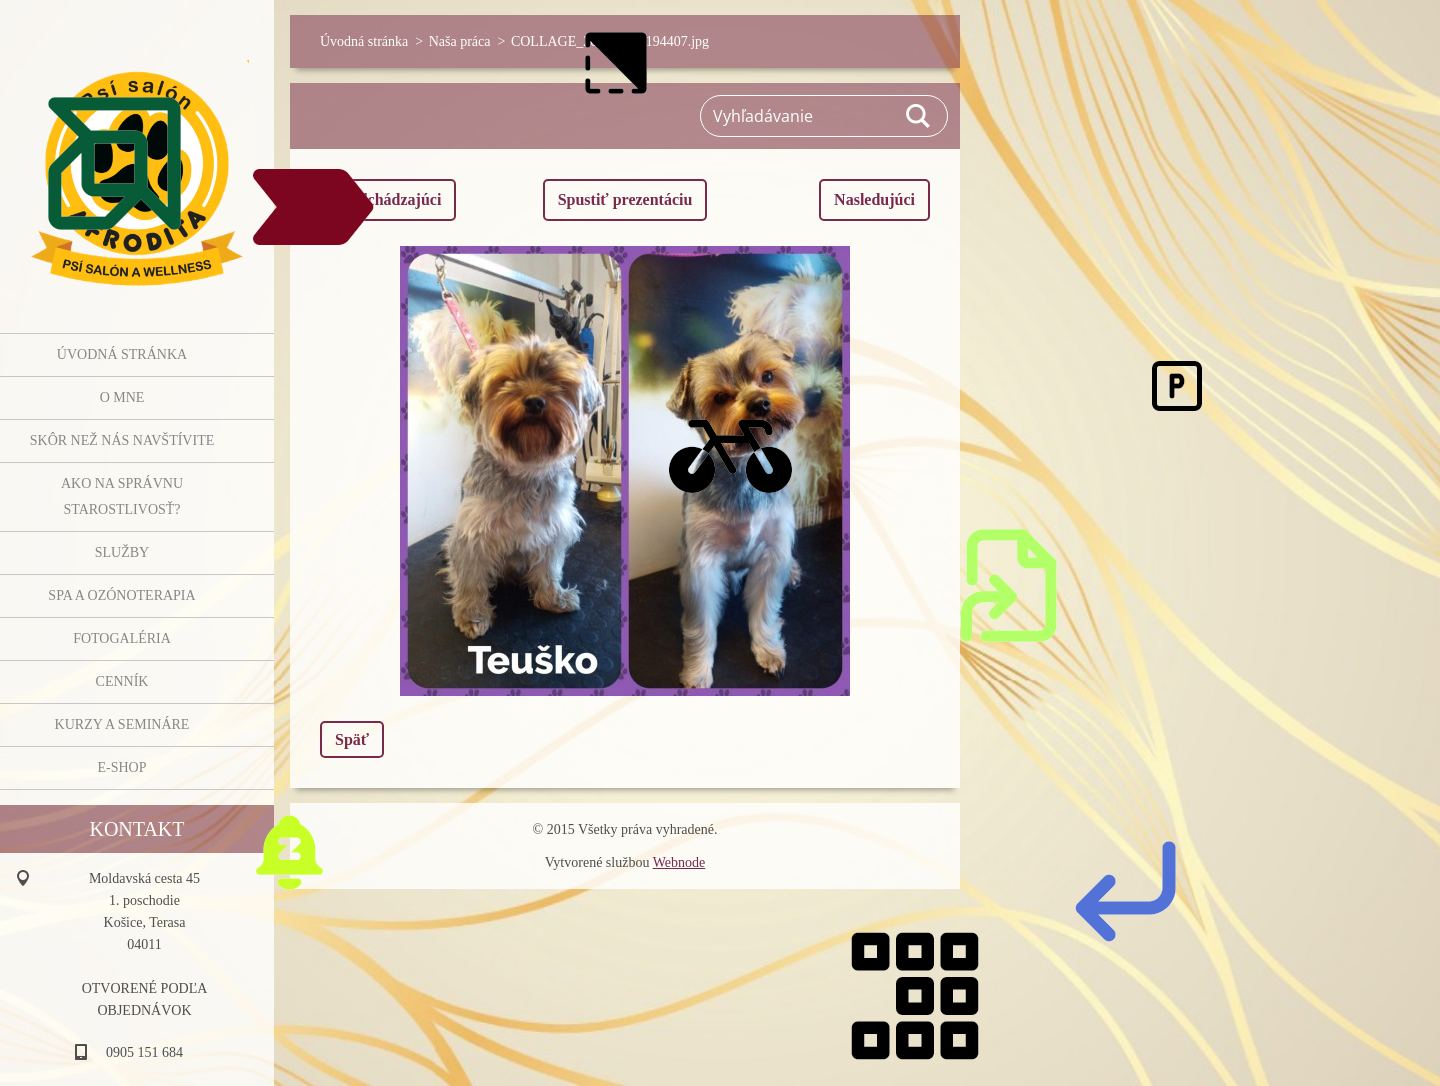 The image size is (1440, 1086). What do you see at coordinates (289, 852) in the screenshot?
I see `mute notifications or enable do not disturb mode` at bounding box center [289, 852].